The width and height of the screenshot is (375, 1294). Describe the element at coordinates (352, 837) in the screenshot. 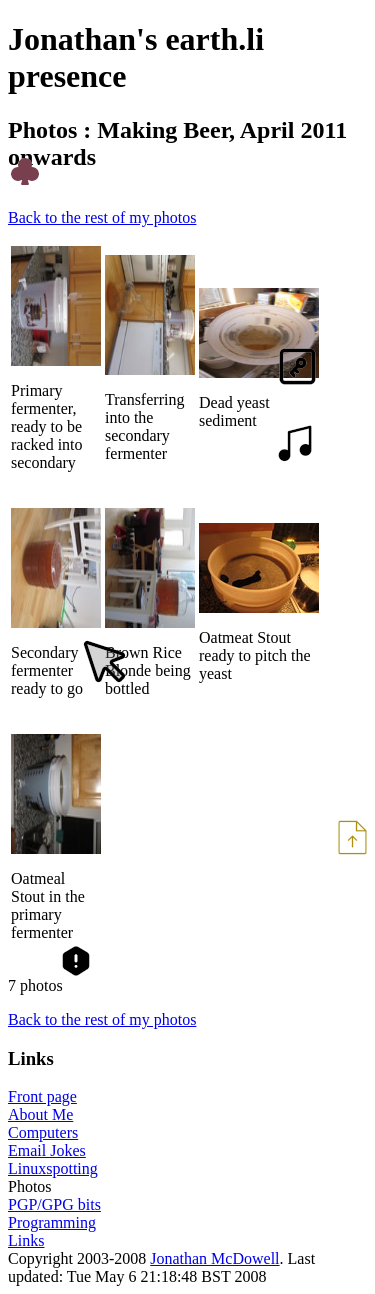

I see `upload a file` at that location.